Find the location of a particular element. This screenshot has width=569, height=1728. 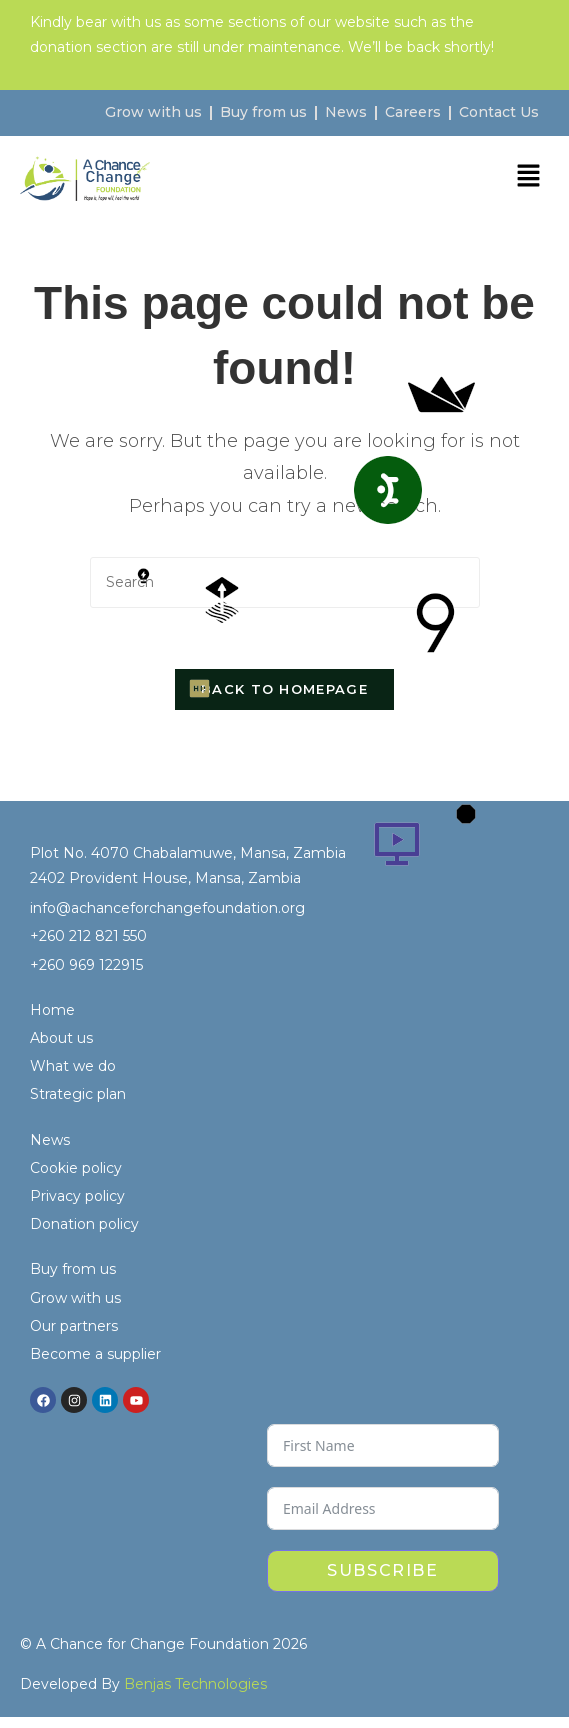

stop or warning indicator is located at coordinates (466, 814).